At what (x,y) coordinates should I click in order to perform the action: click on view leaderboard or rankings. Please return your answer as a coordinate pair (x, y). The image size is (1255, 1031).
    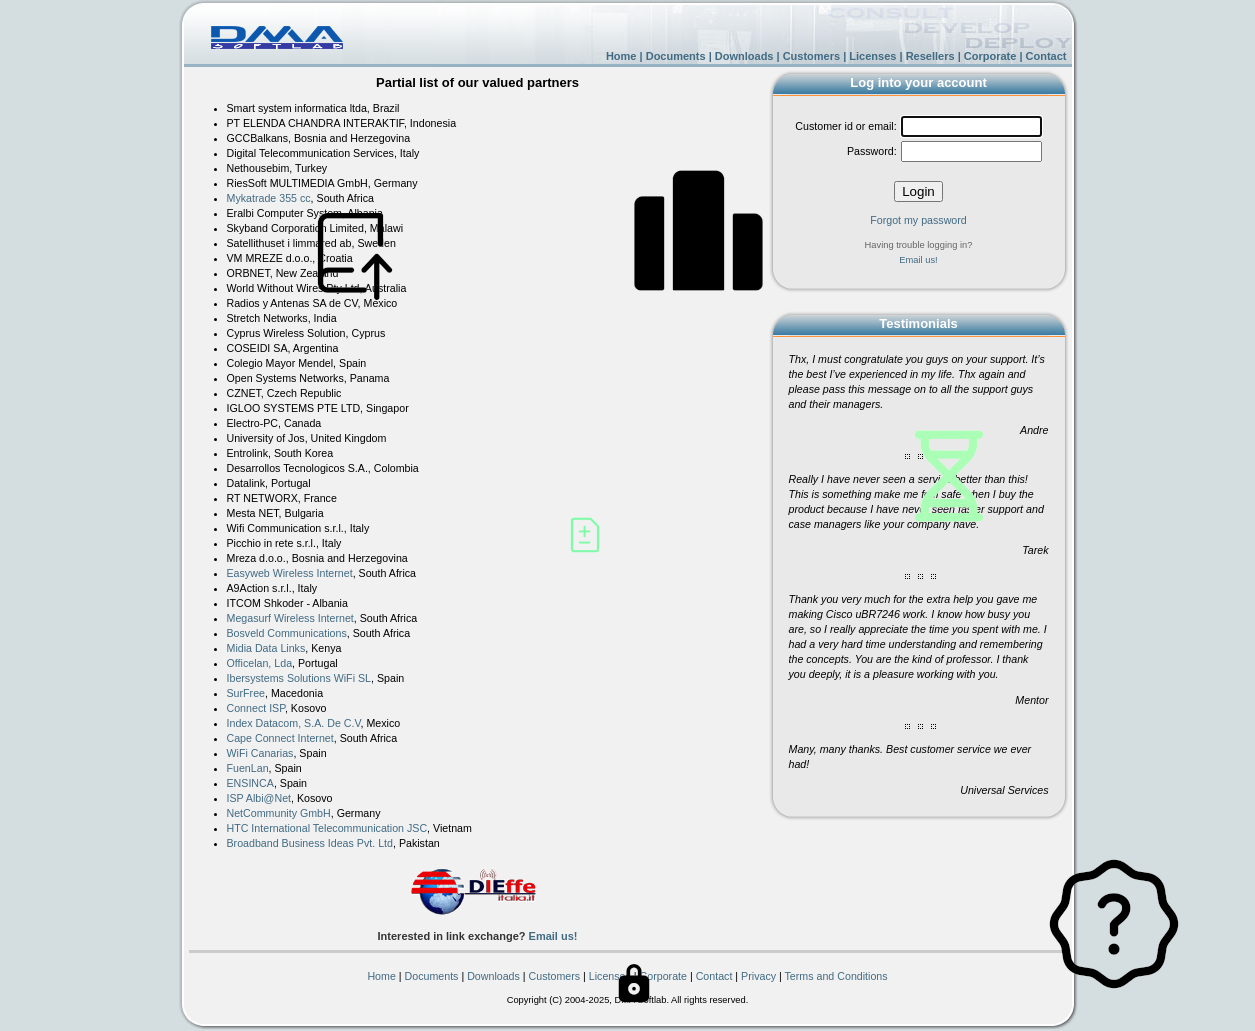
    Looking at the image, I should click on (698, 230).